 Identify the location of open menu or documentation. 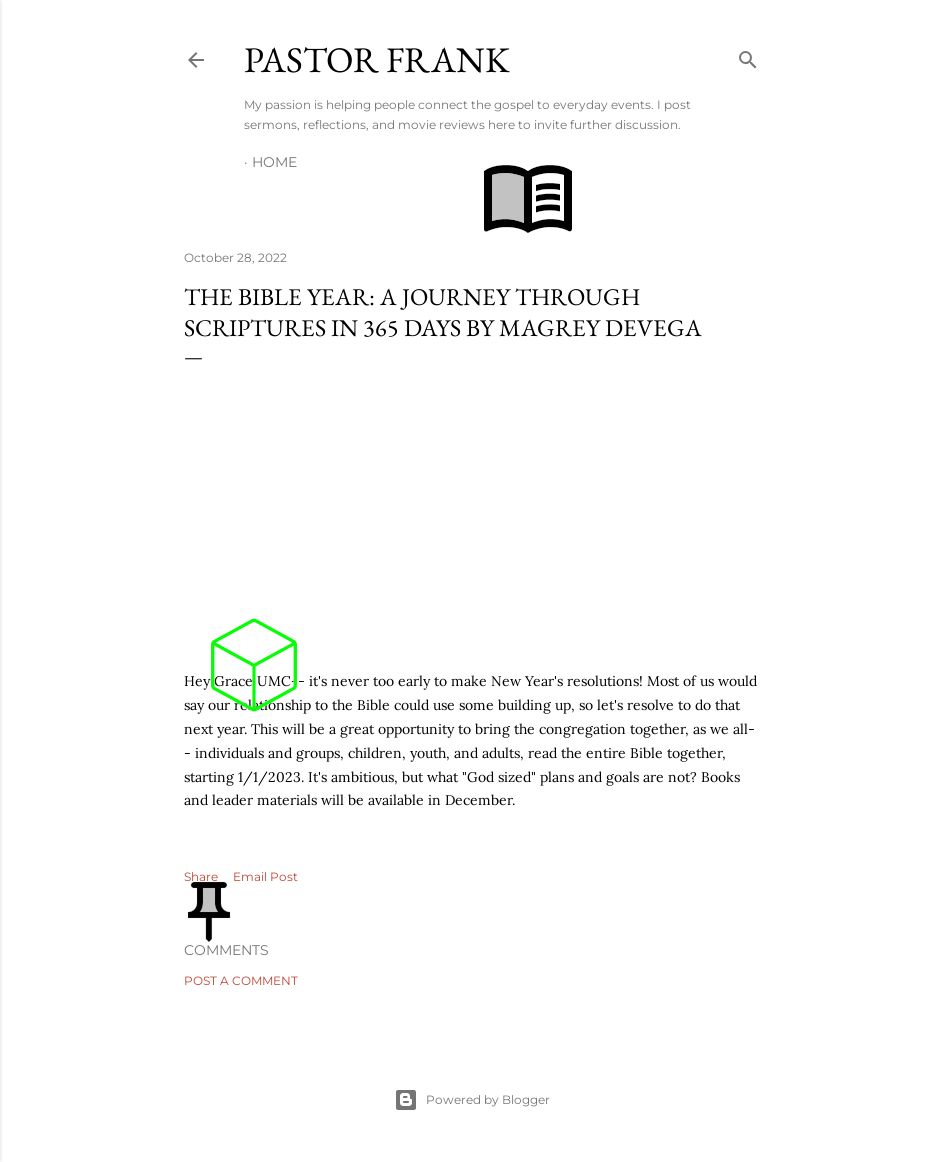
(528, 195).